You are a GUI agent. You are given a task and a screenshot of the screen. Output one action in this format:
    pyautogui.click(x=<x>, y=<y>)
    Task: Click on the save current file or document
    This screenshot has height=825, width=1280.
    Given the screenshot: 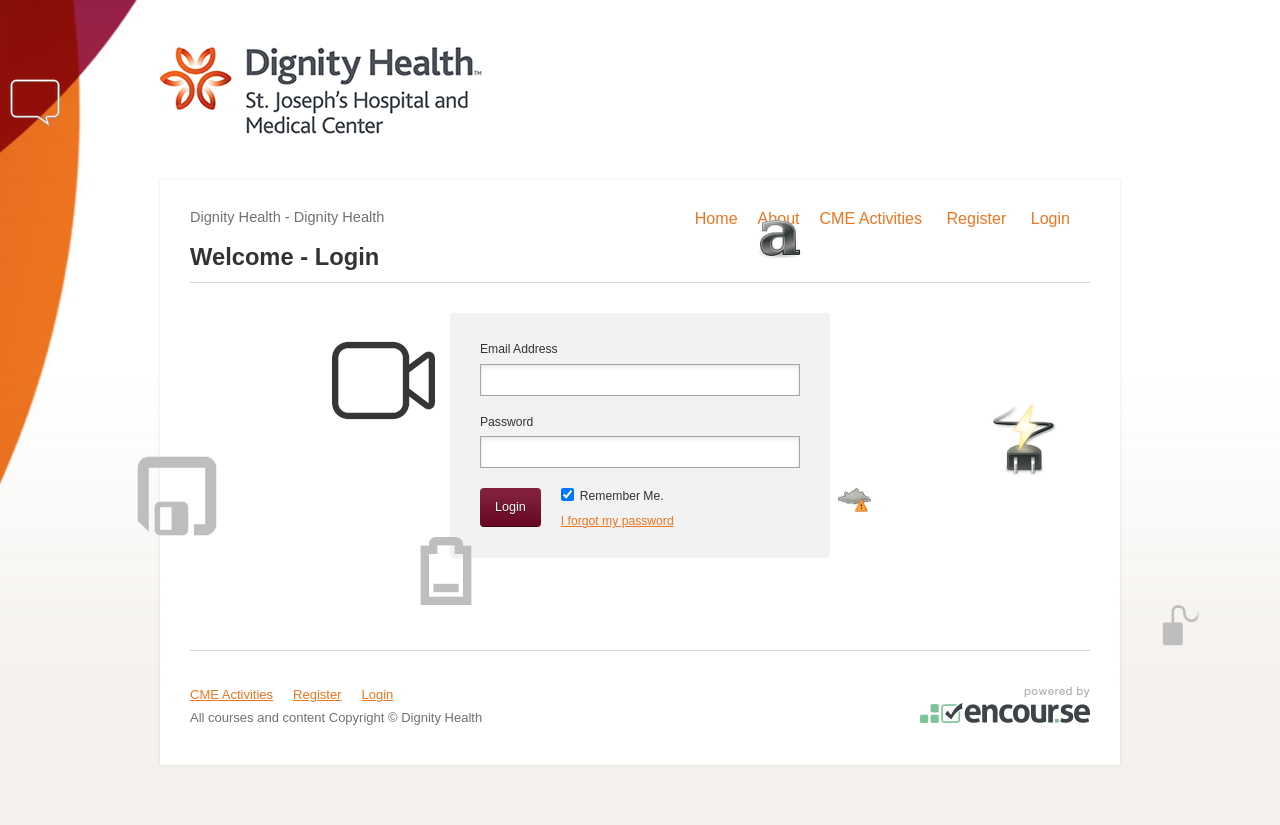 What is the action you would take?
    pyautogui.click(x=177, y=496)
    